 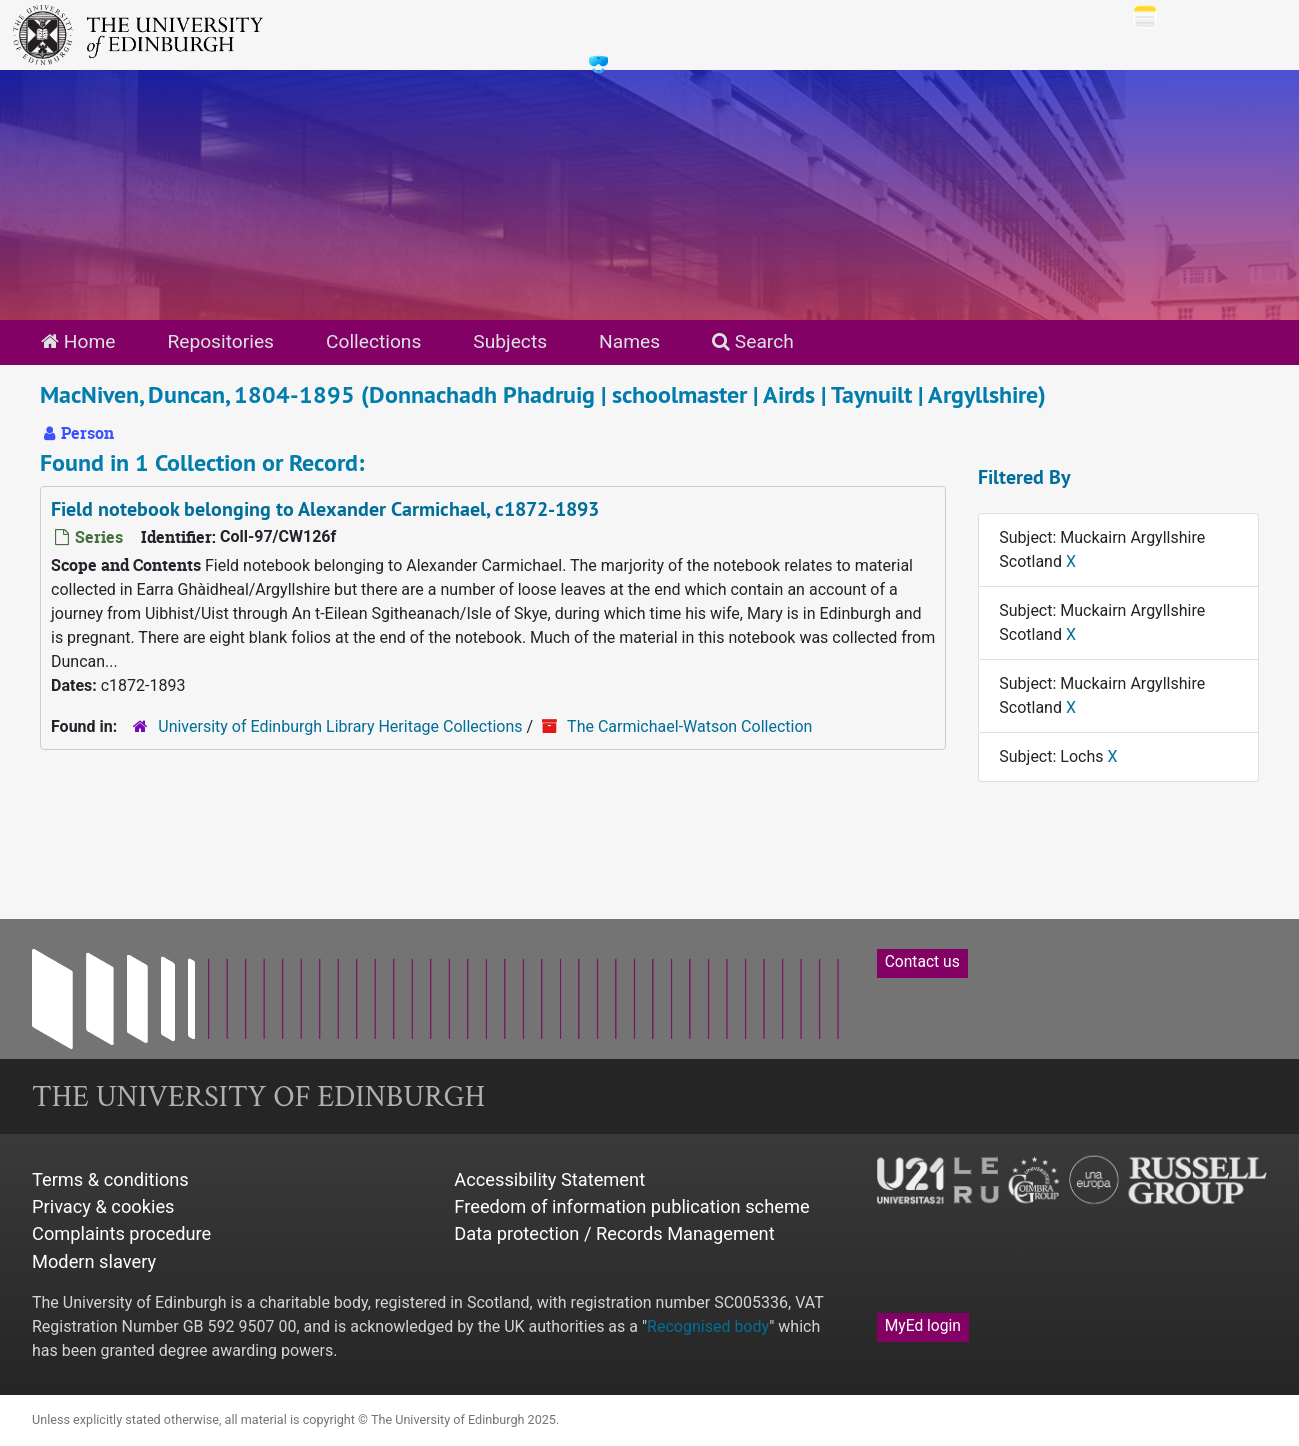 I want to click on open the notes app, so click(x=1145, y=17).